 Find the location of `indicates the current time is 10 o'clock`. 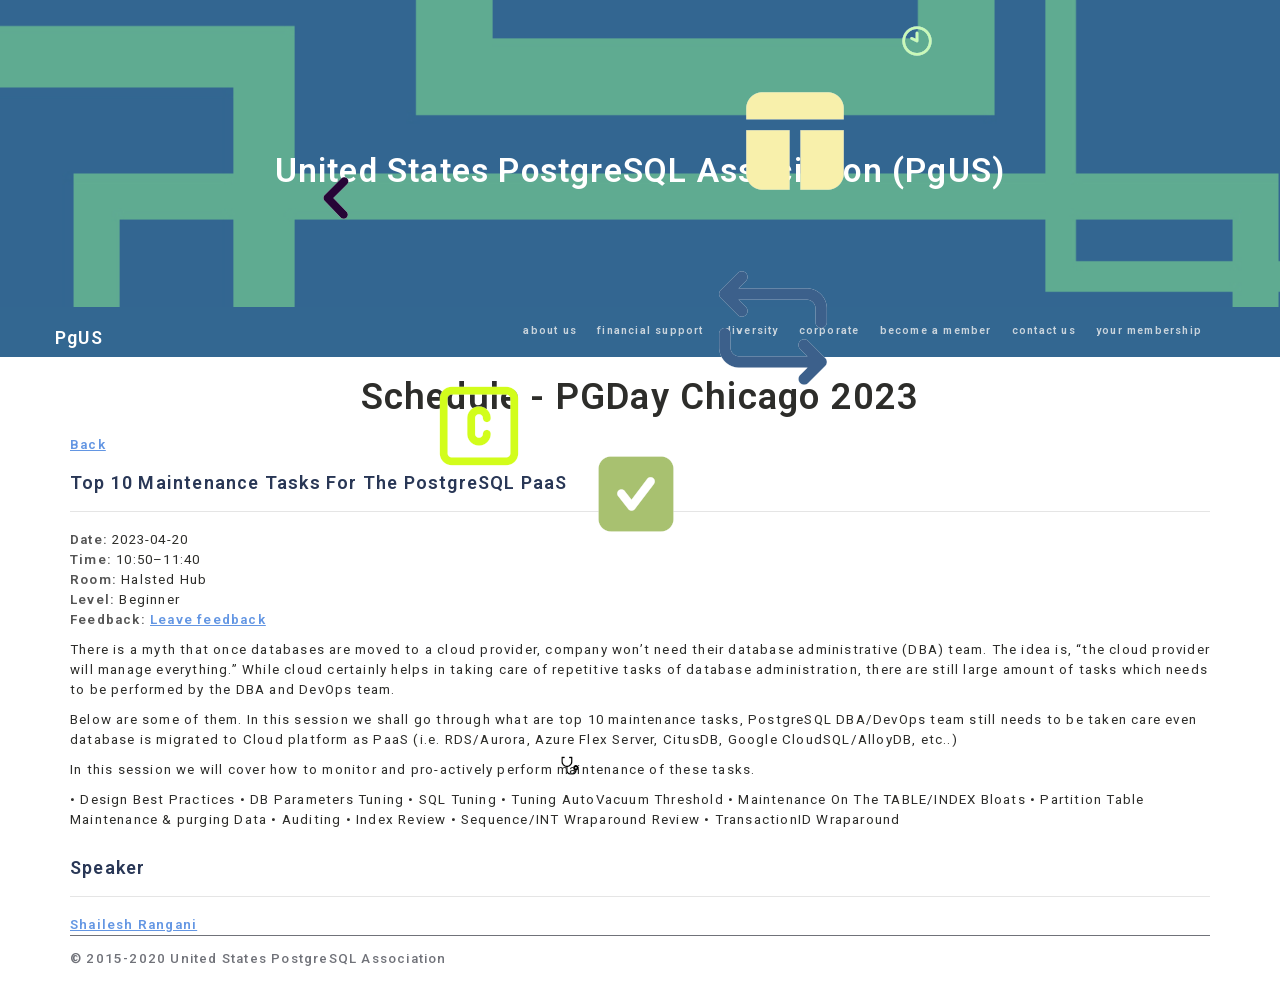

indicates the current time is 10 o'clock is located at coordinates (917, 41).